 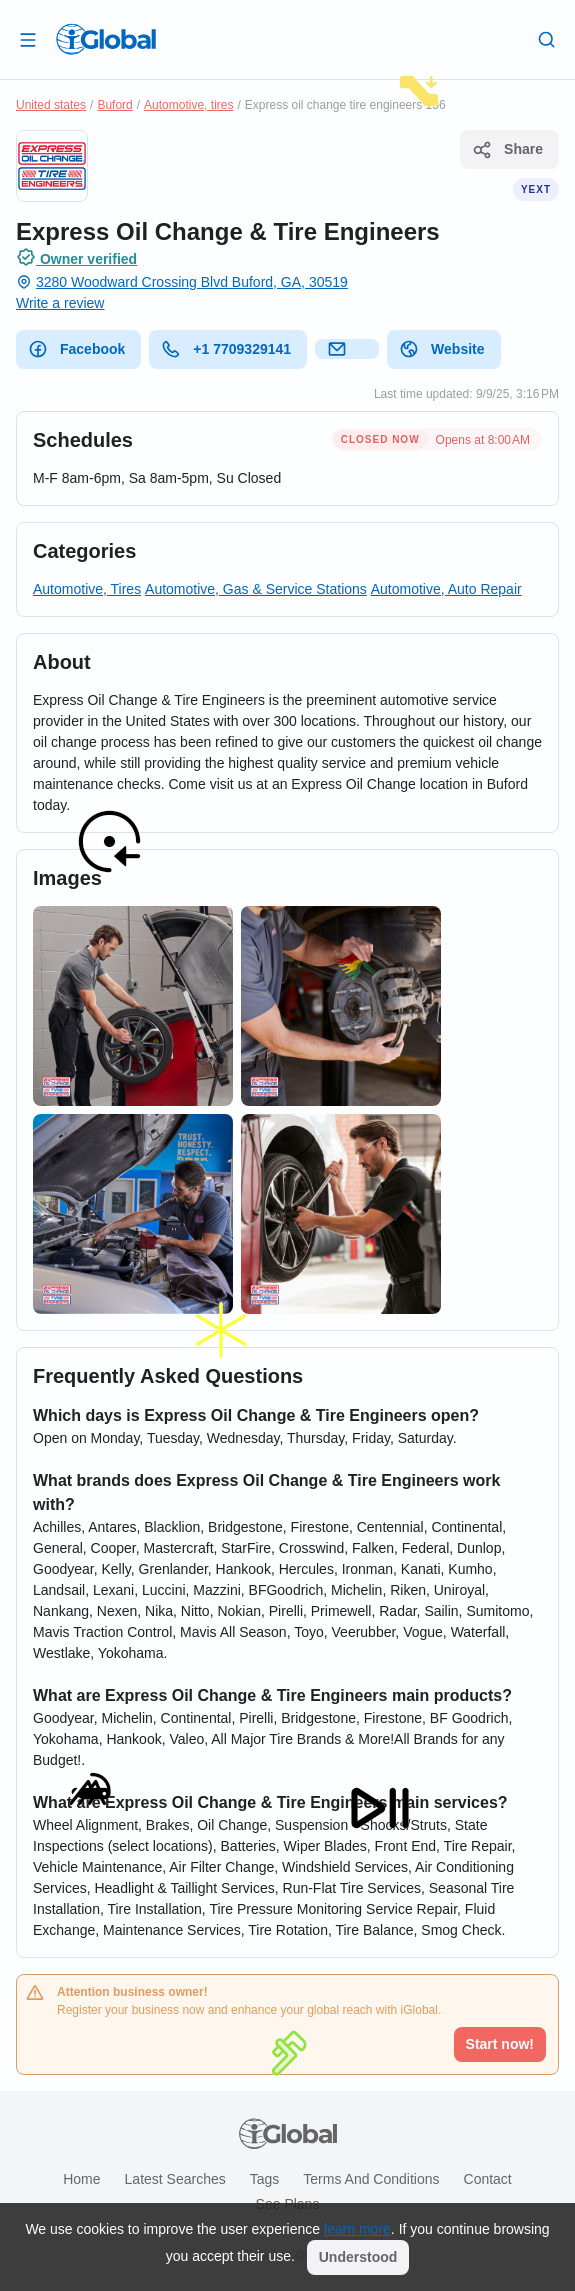 I want to click on toggle between play and pause for media playback, so click(x=380, y=1808).